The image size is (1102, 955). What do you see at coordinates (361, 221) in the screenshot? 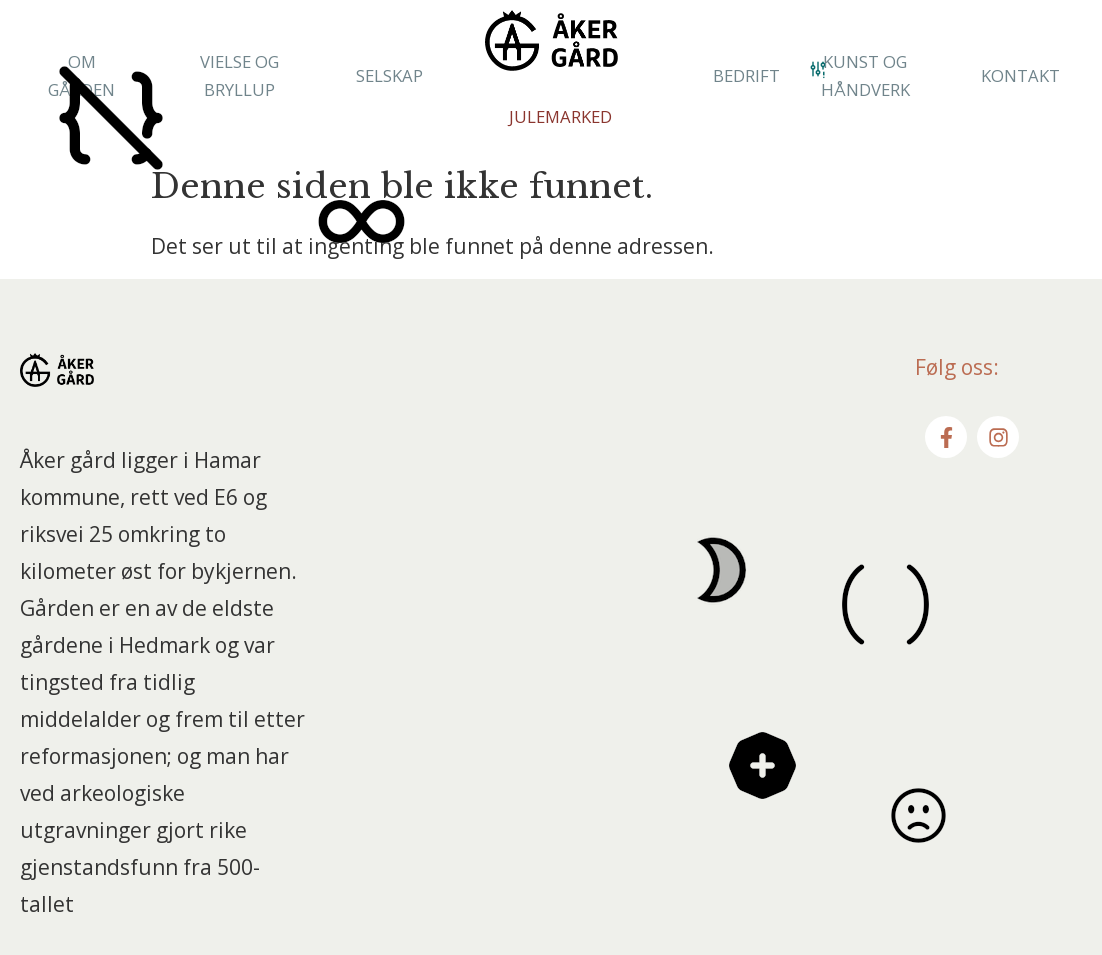
I see `indicates unlimited or infinite content` at bounding box center [361, 221].